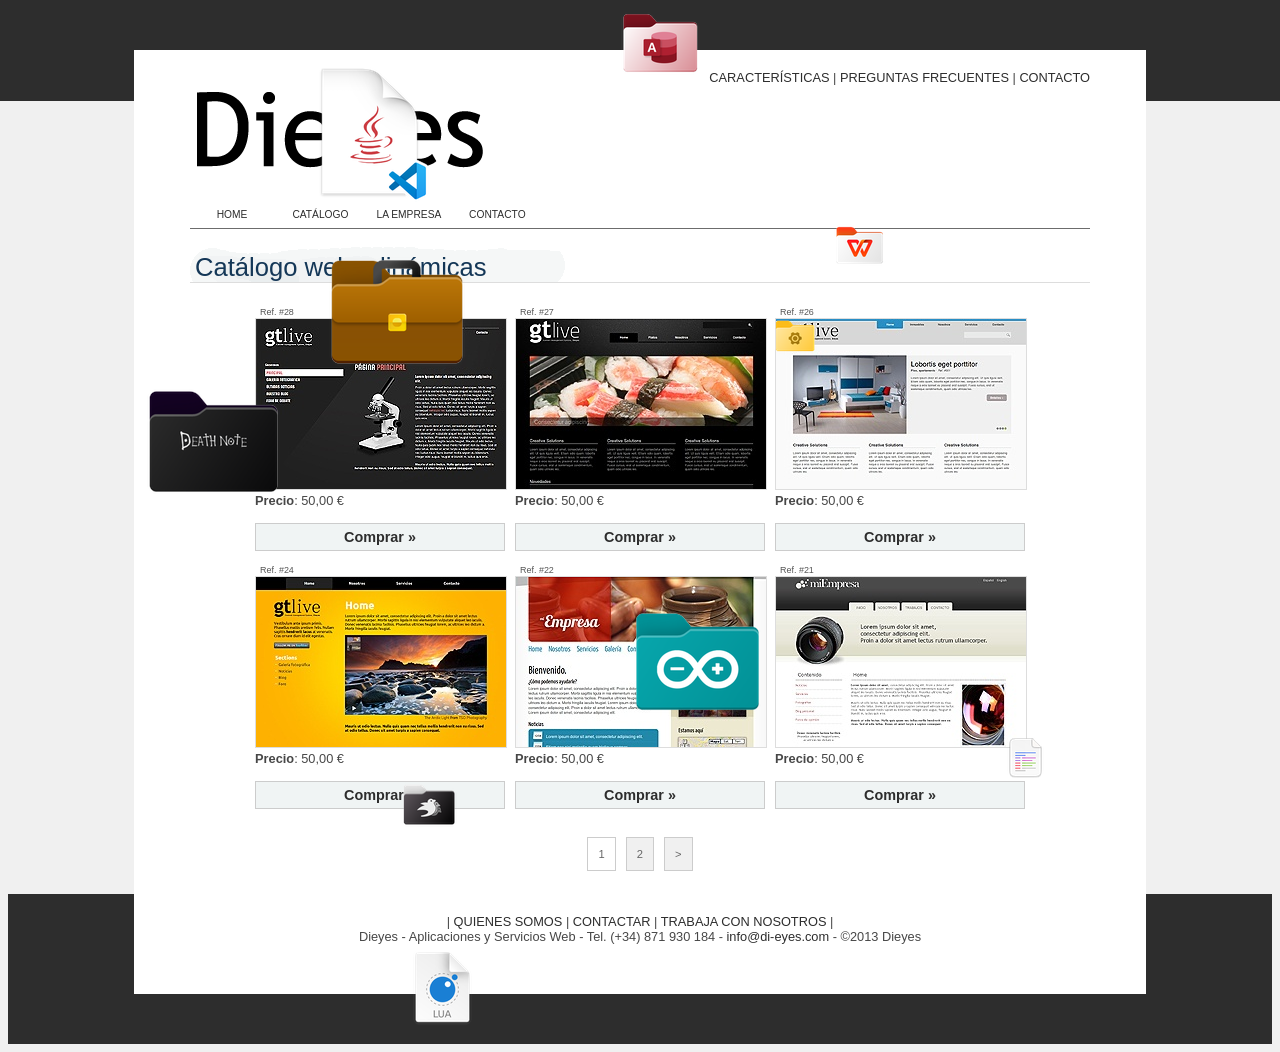 This screenshot has height=1052, width=1280. Describe the element at coordinates (660, 45) in the screenshot. I see `open folder containing Microsoft Access database files` at that location.